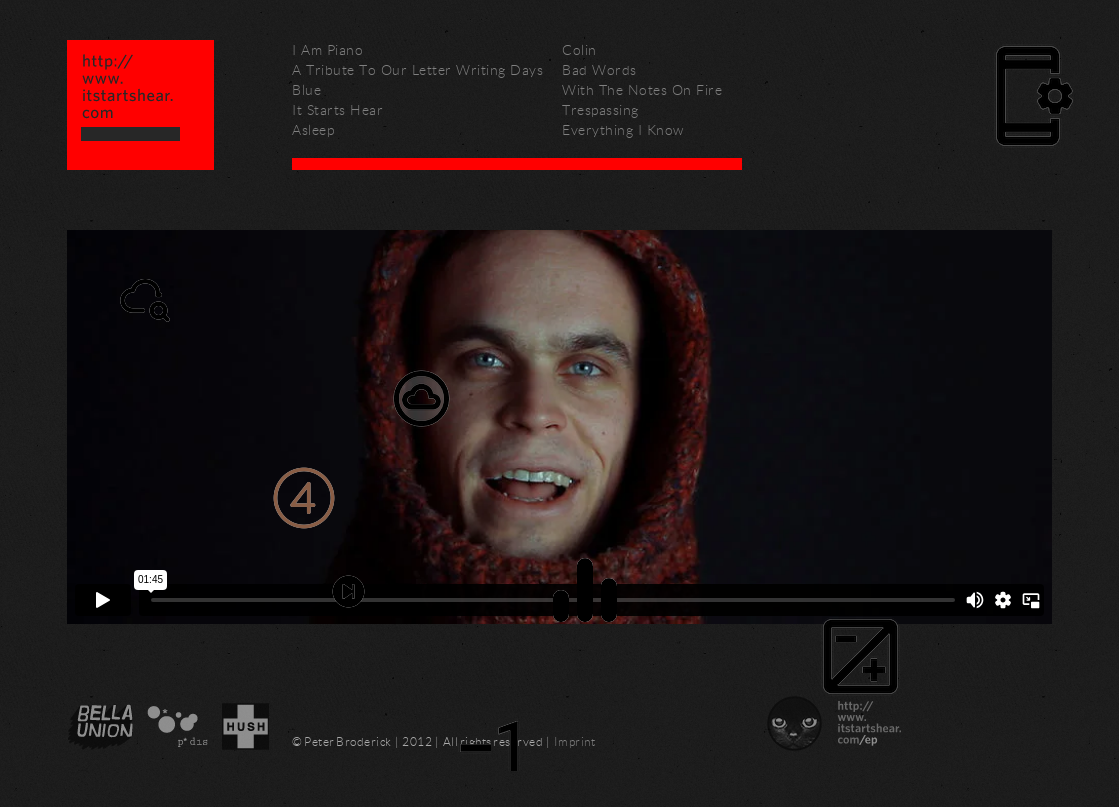 Image resolution: width=1119 pixels, height=807 pixels. Describe the element at coordinates (421, 398) in the screenshot. I see `access cloud storage` at that location.